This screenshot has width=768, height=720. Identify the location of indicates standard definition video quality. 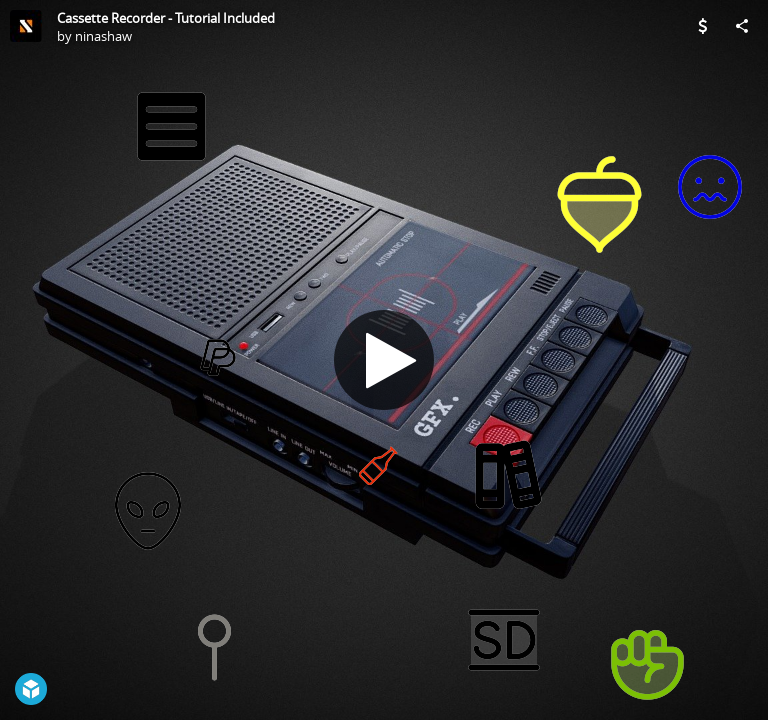
(504, 640).